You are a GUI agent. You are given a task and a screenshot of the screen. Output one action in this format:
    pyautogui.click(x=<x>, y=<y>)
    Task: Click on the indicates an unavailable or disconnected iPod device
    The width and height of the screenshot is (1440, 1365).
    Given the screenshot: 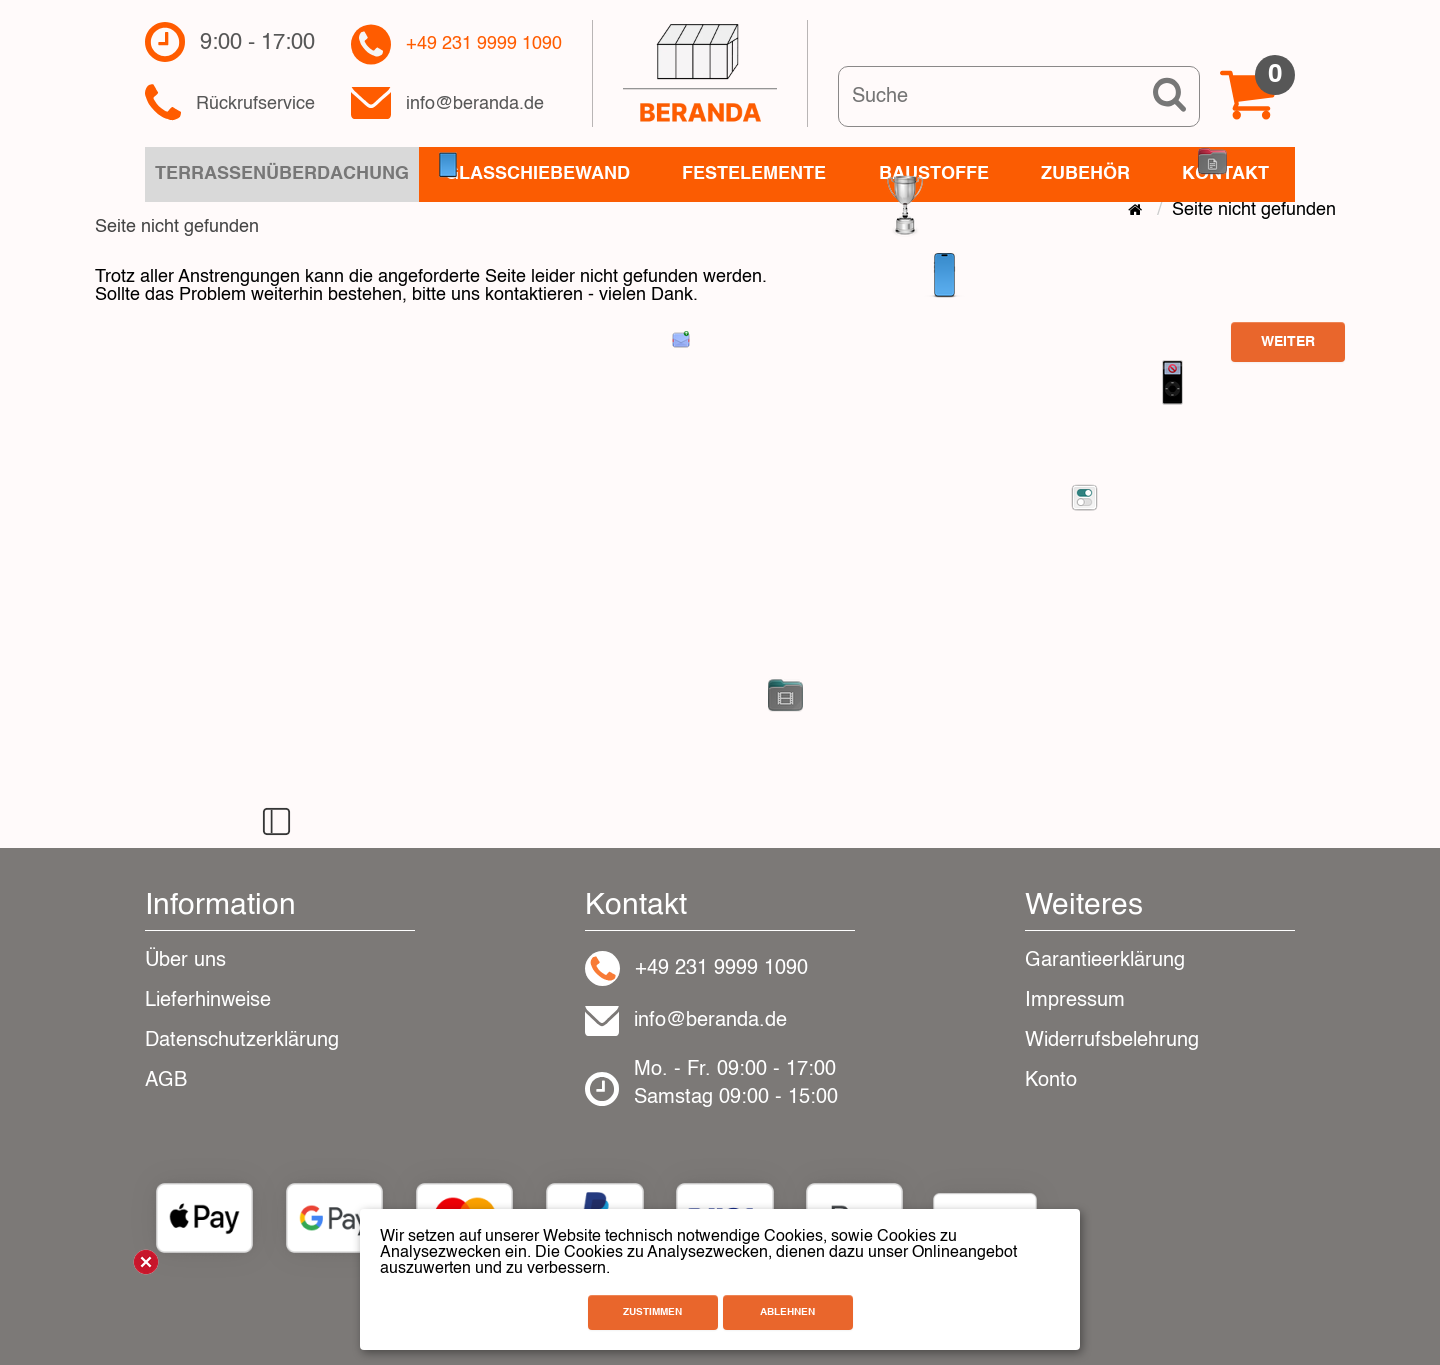 What is the action you would take?
    pyautogui.click(x=1172, y=382)
    